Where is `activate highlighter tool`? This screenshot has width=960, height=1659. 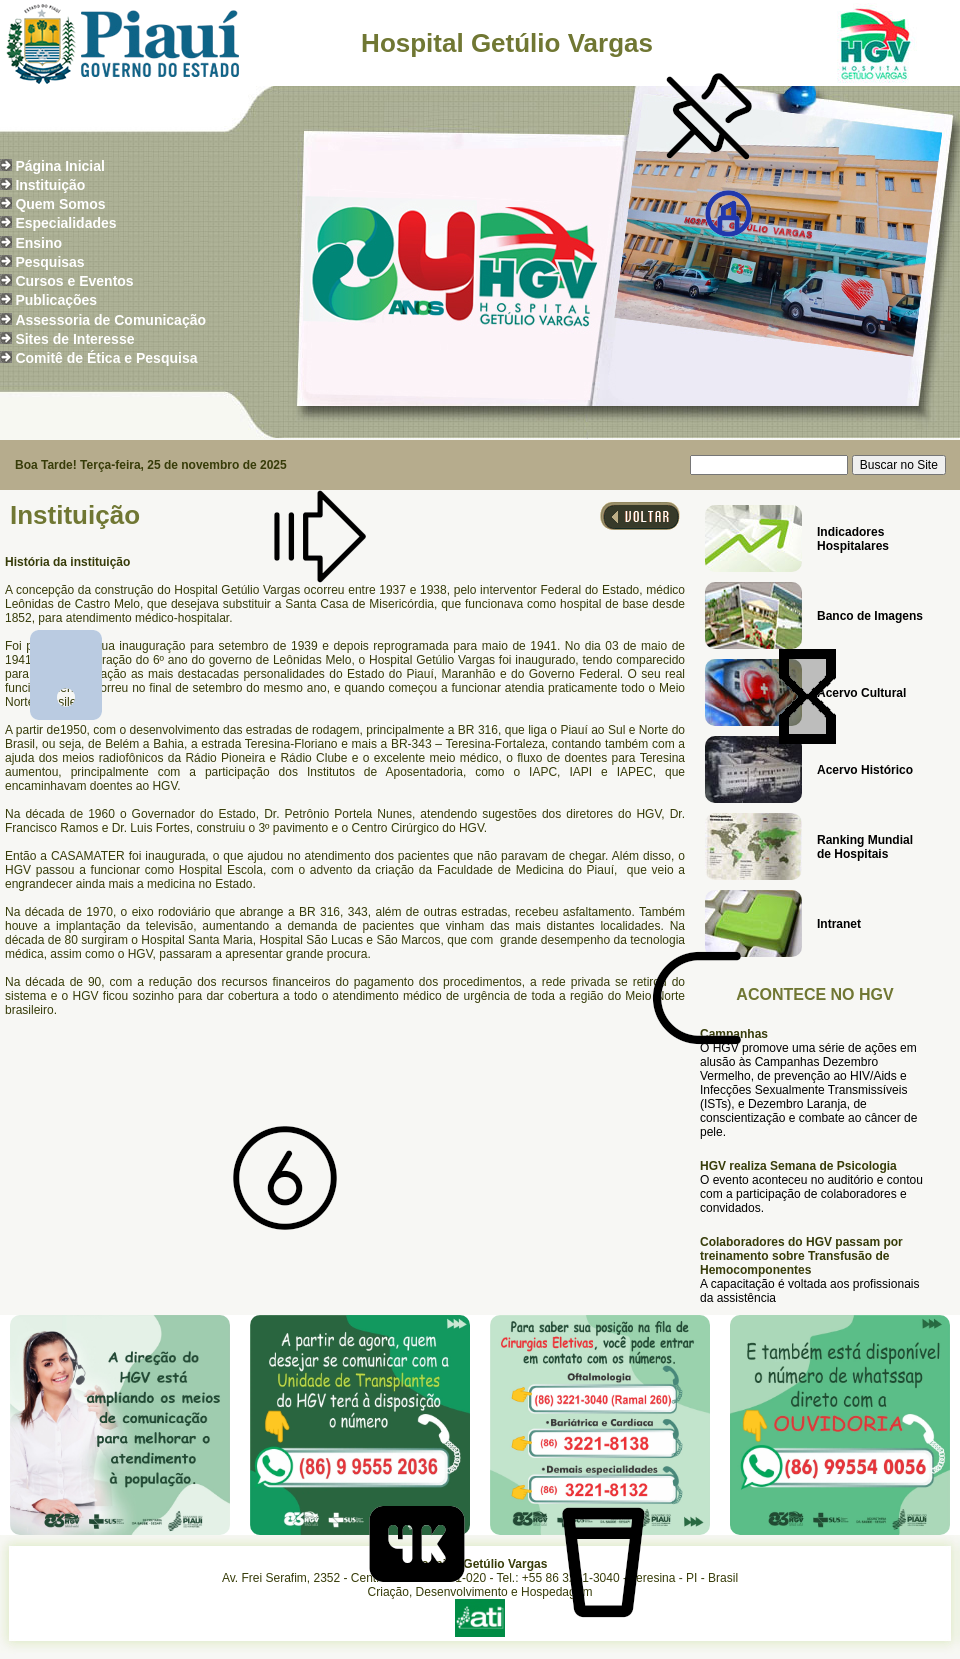
activate highlighter tool is located at coordinates (728, 213).